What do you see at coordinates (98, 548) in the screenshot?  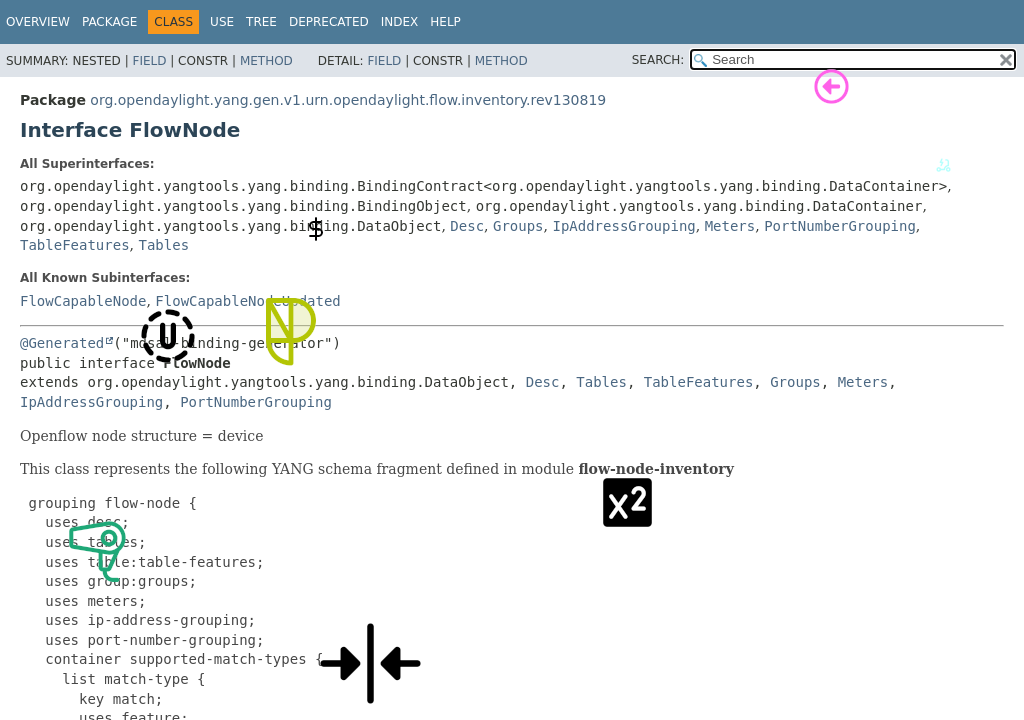 I see `hair styling or salon services` at bounding box center [98, 548].